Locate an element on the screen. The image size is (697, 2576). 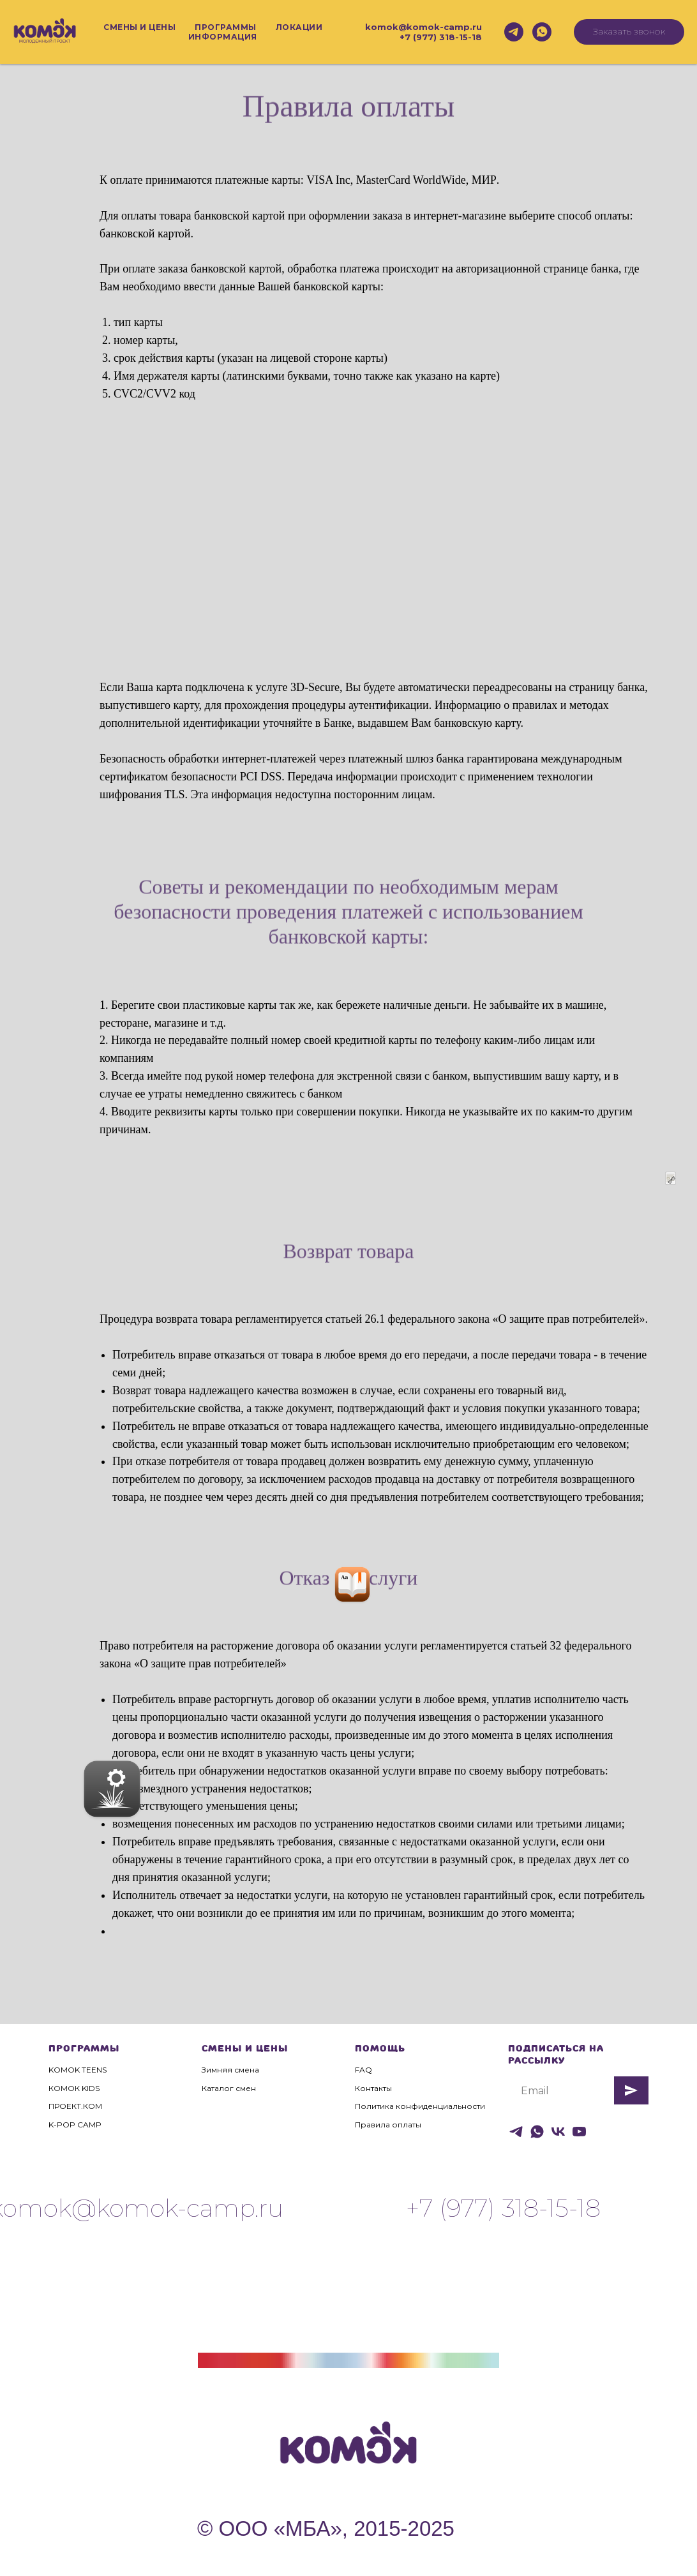
open the documents app is located at coordinates (670, 1178).